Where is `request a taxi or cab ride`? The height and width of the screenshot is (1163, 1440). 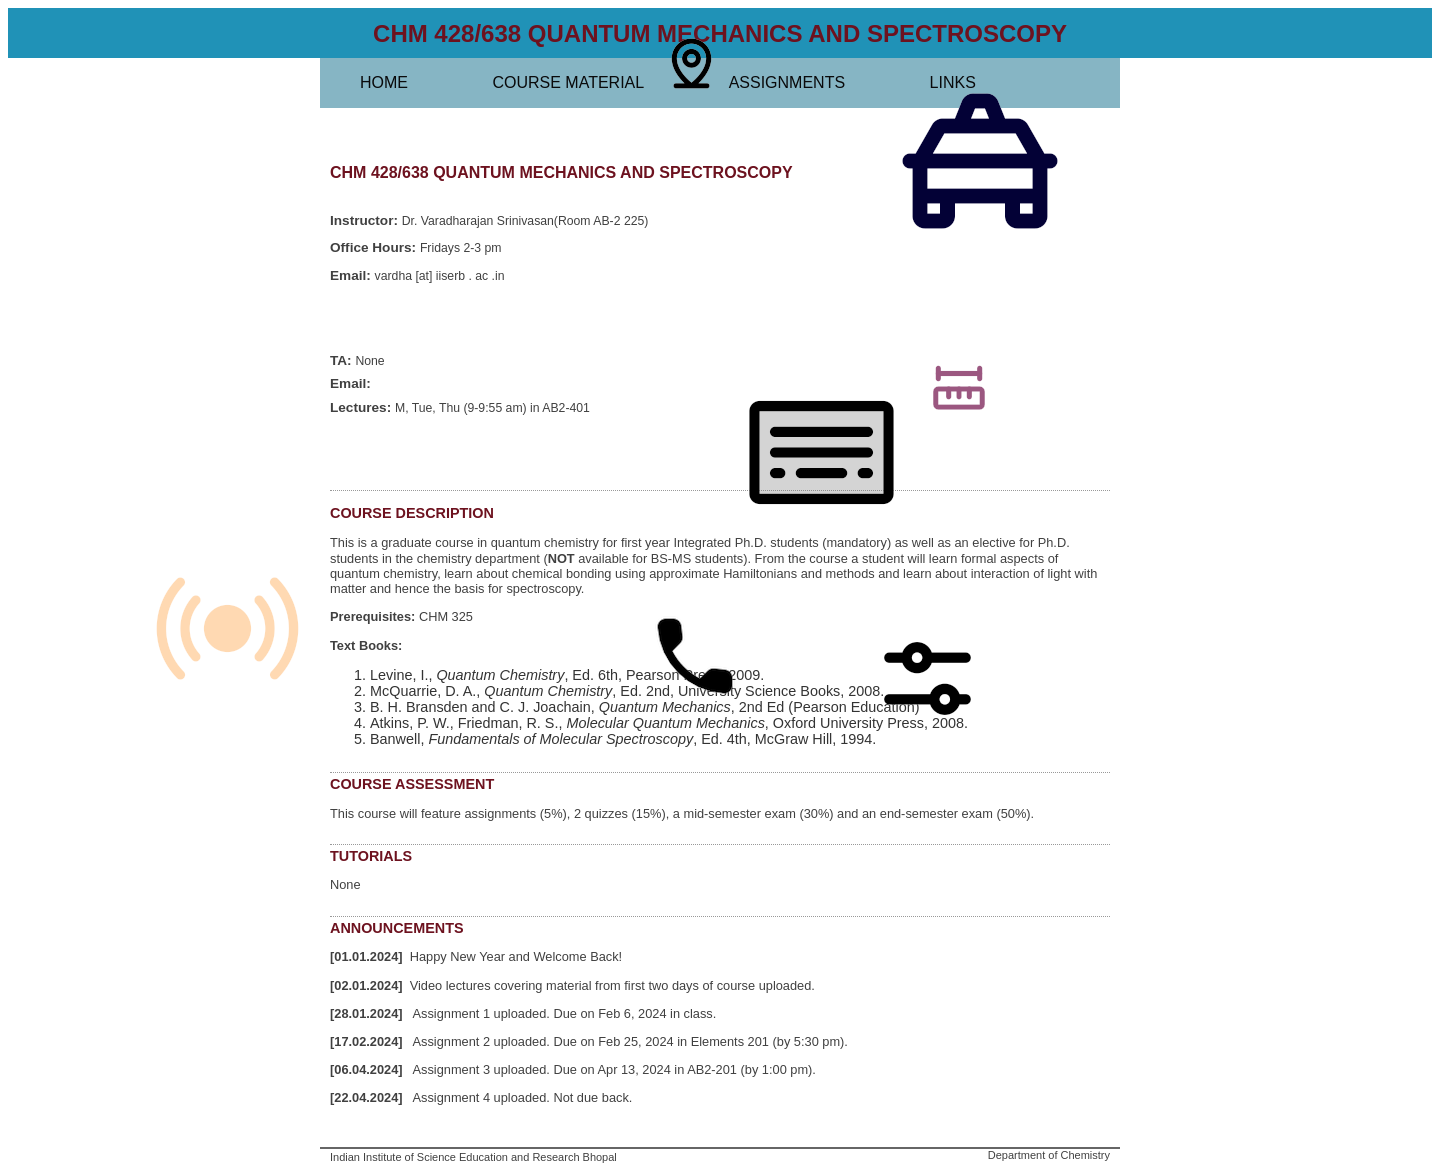
request a taxi or cab ride is located at coordinates (980, 171).